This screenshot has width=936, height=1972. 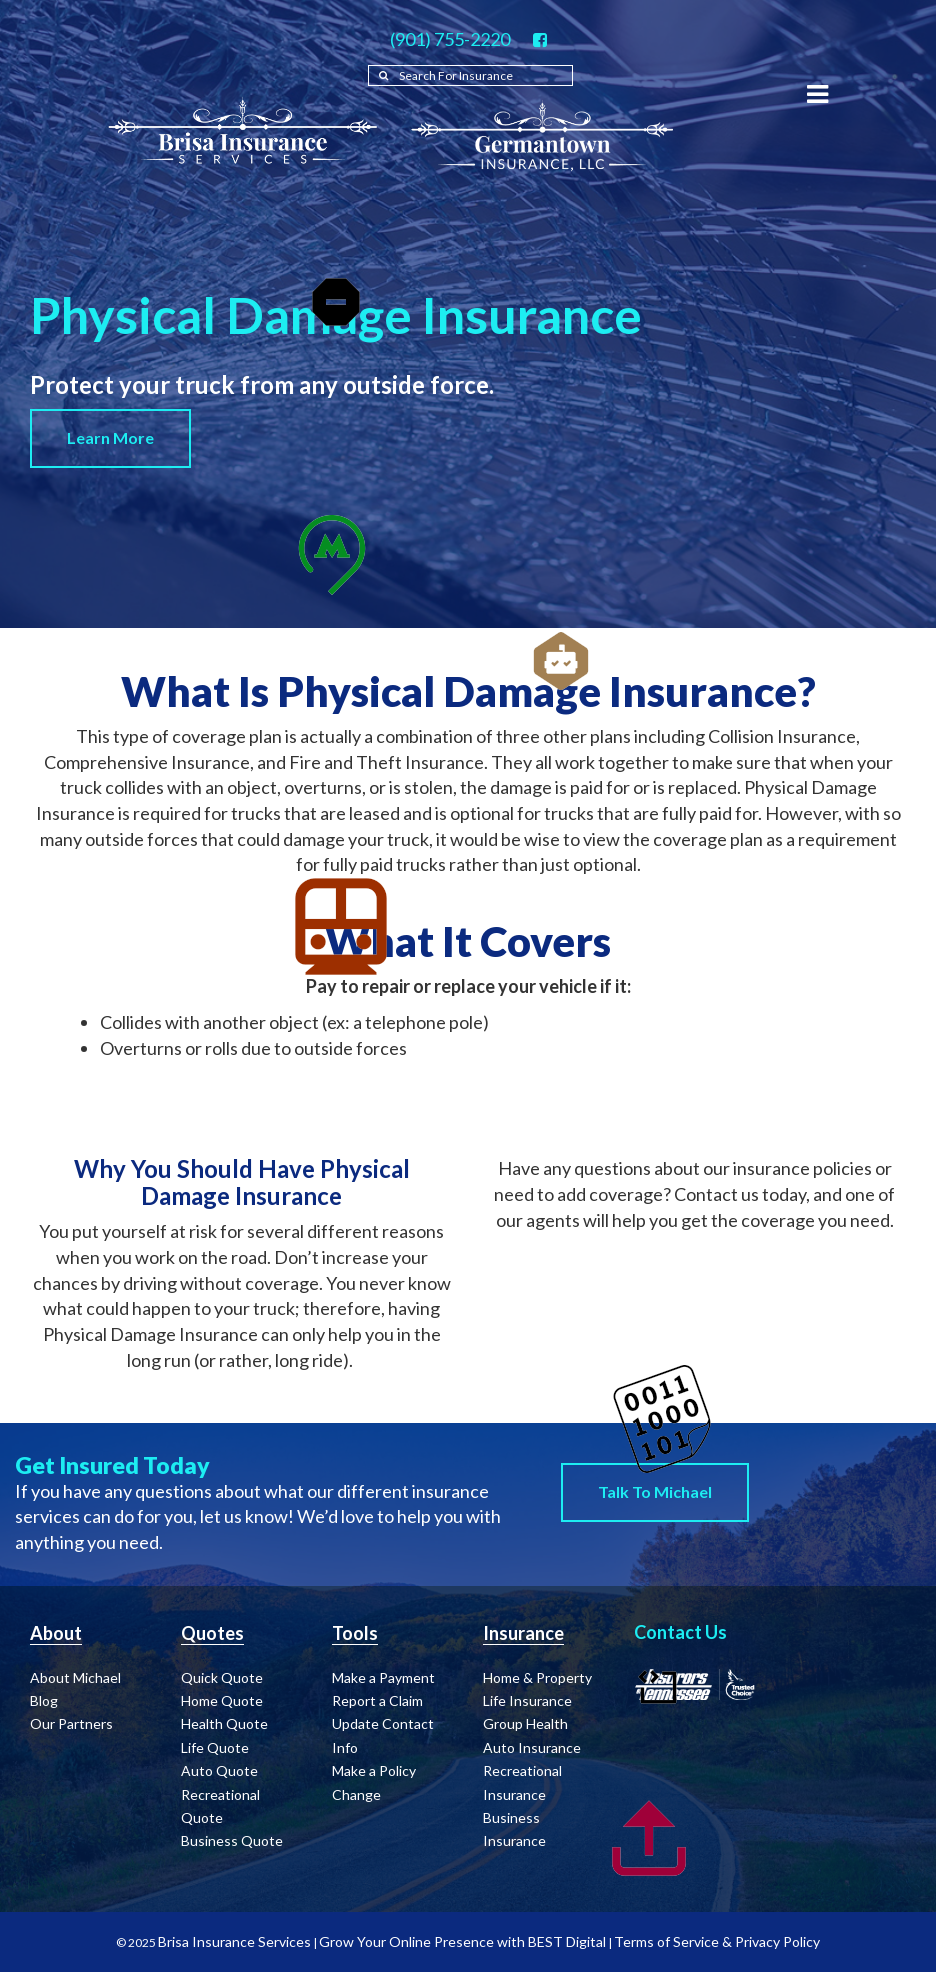 What do you see at coordinates (561, 661) in the screenshot?
I see `GitHub Dependabot automated dependency updates` at bounding box center [561, 661].